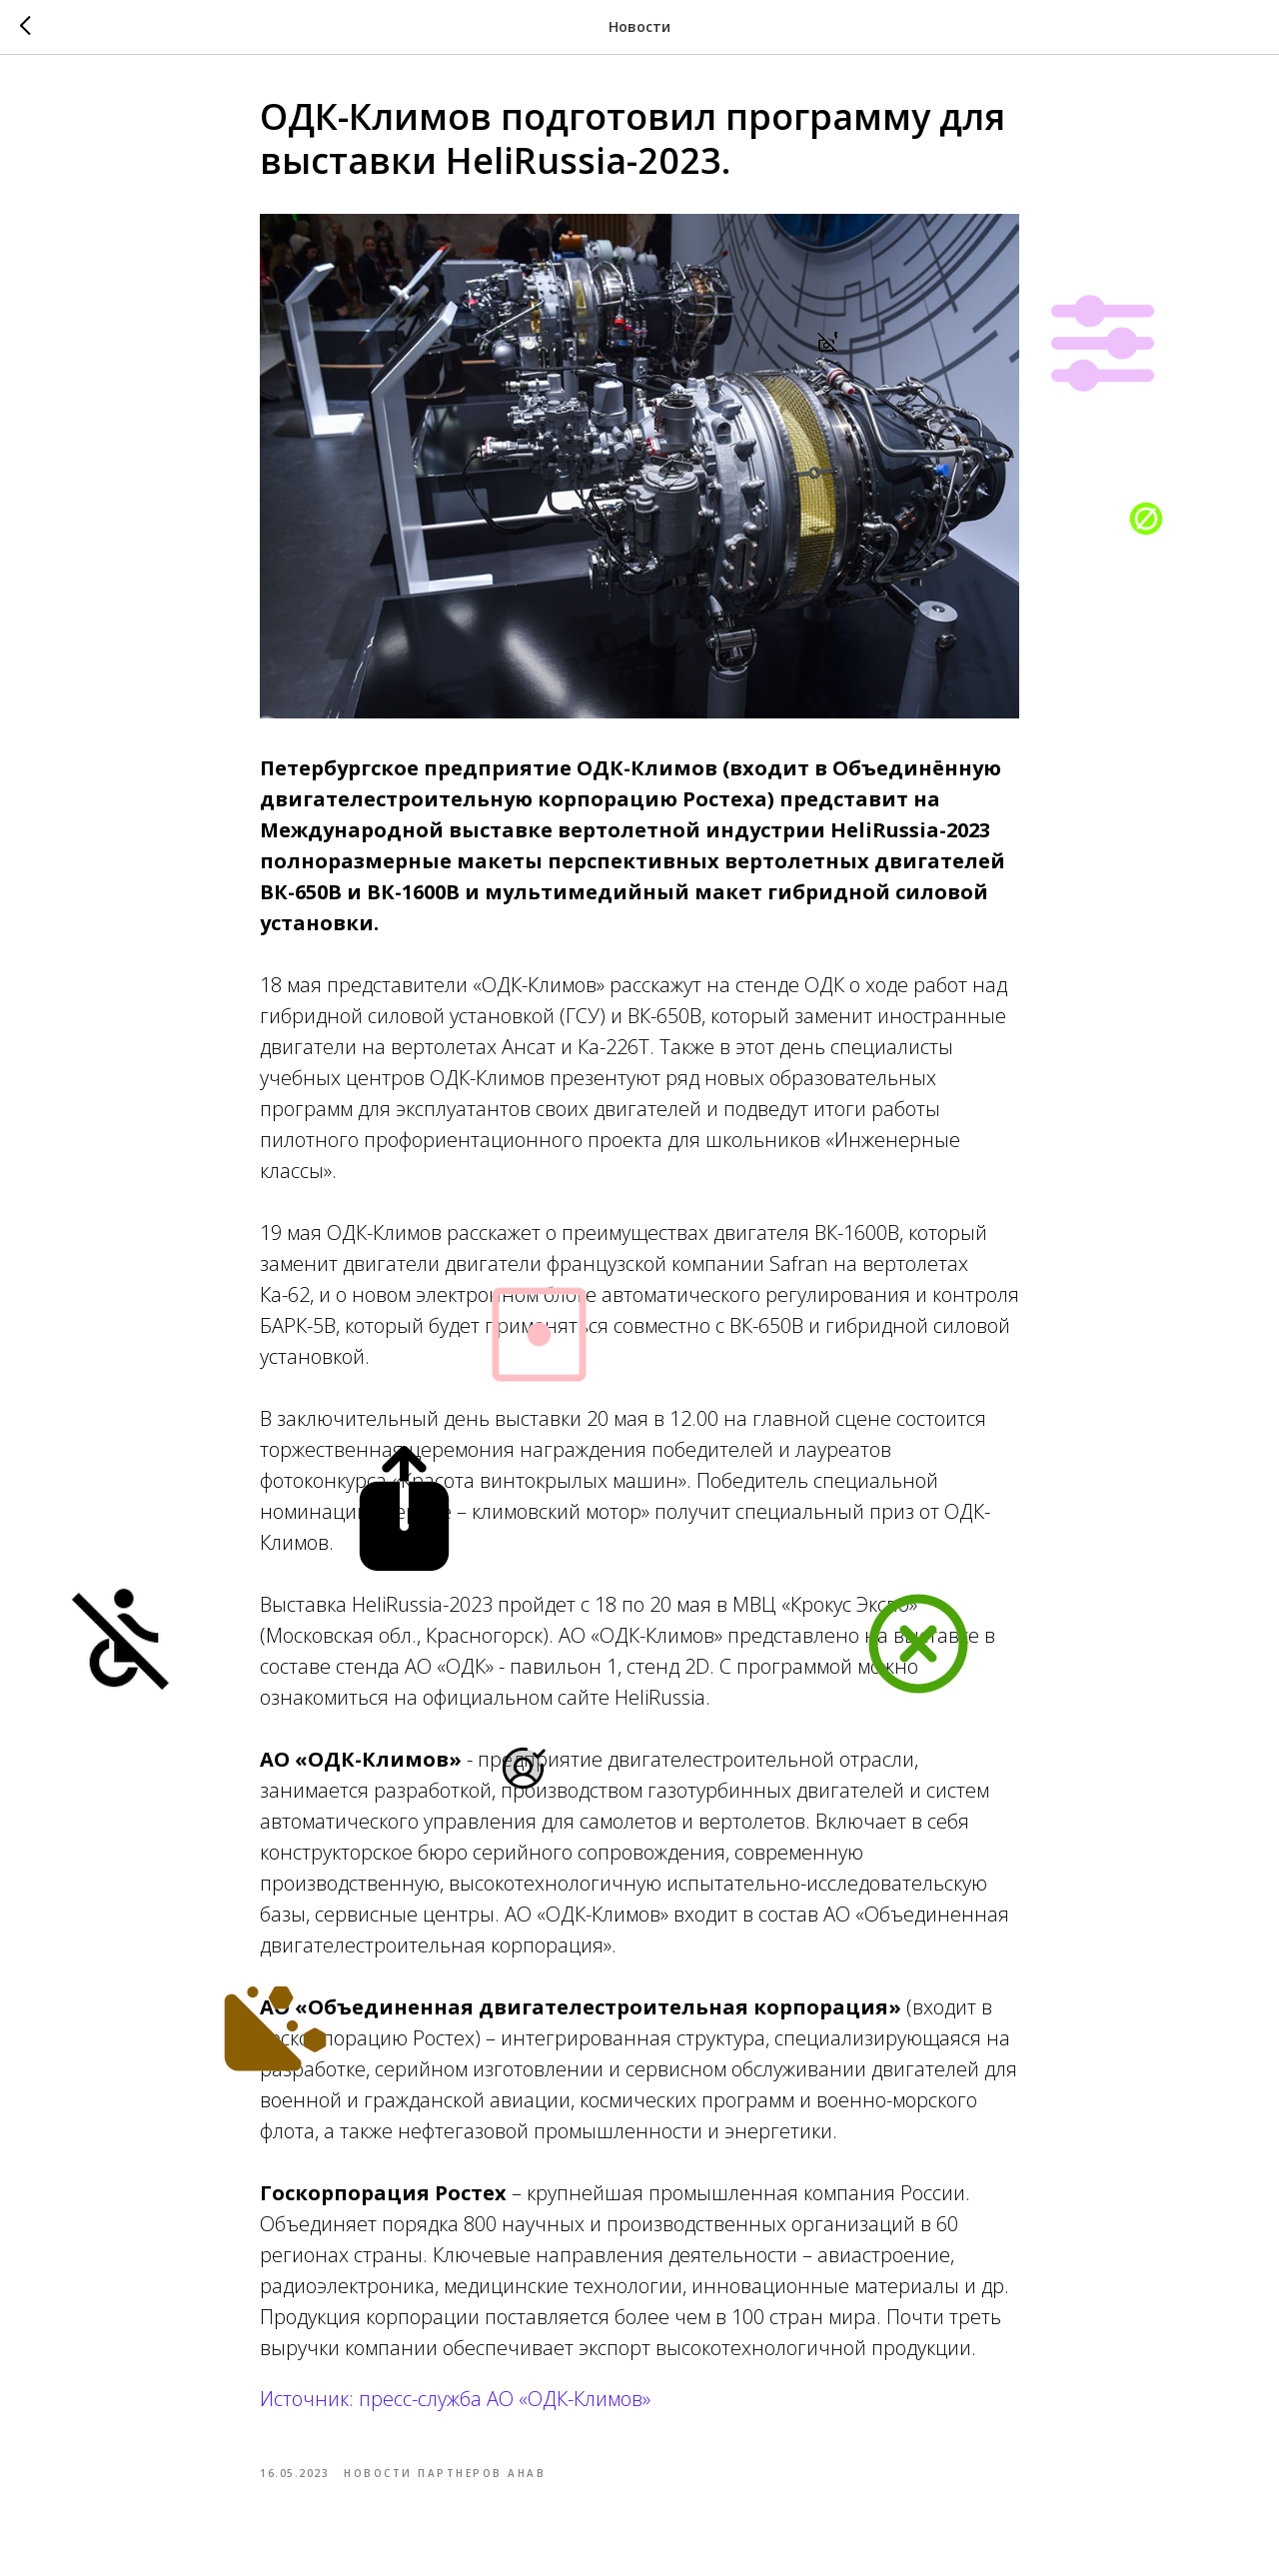  Describe the element at coordinates (1102, 343) in the screenshot. I see `adjust settings or preferences` at that location.